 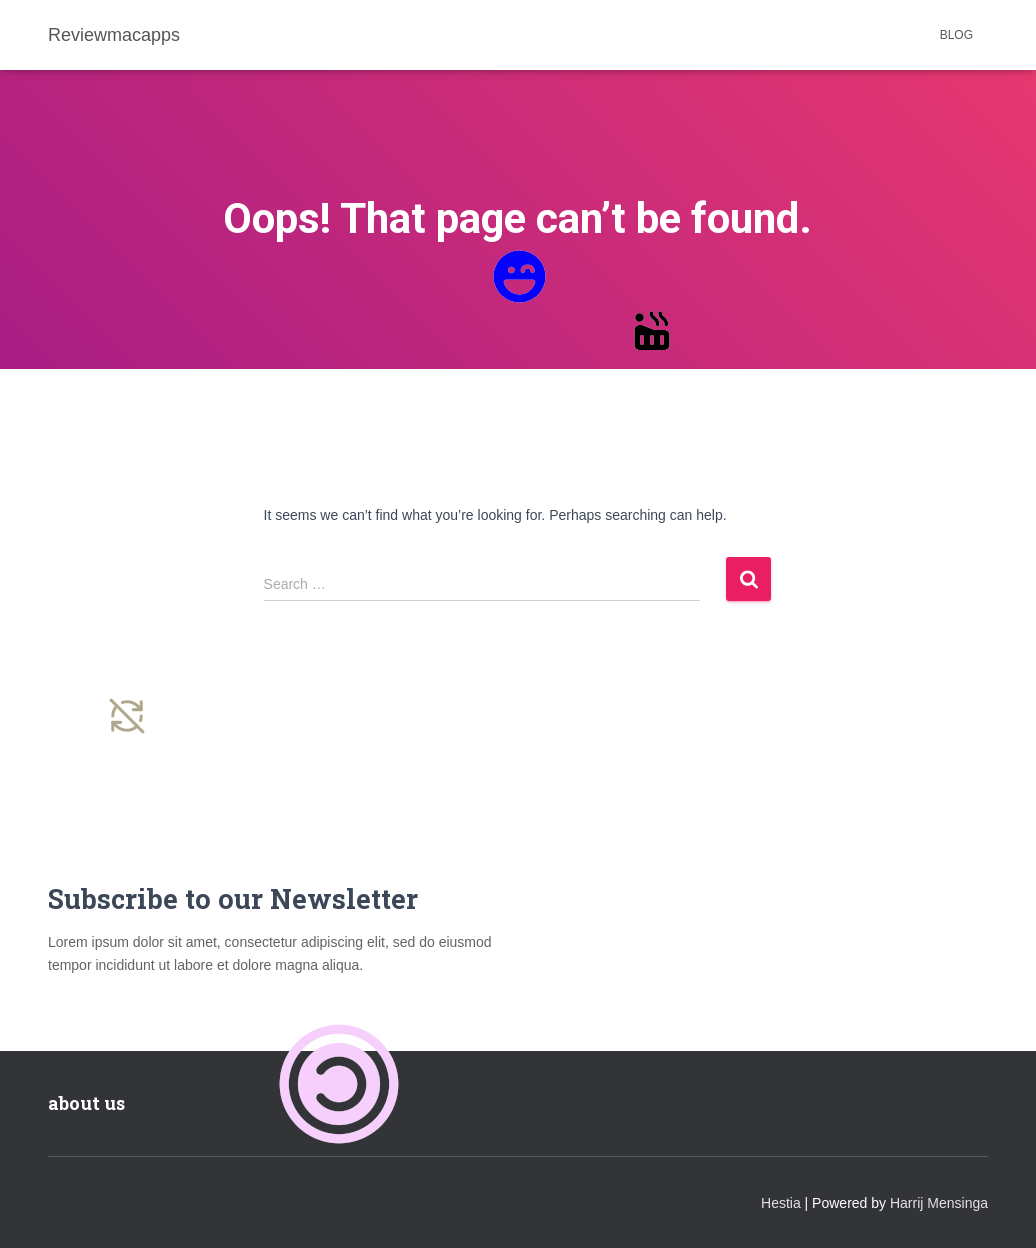 I want to click on add a fun or playful reaction to a message, so click(x=519, y=276).